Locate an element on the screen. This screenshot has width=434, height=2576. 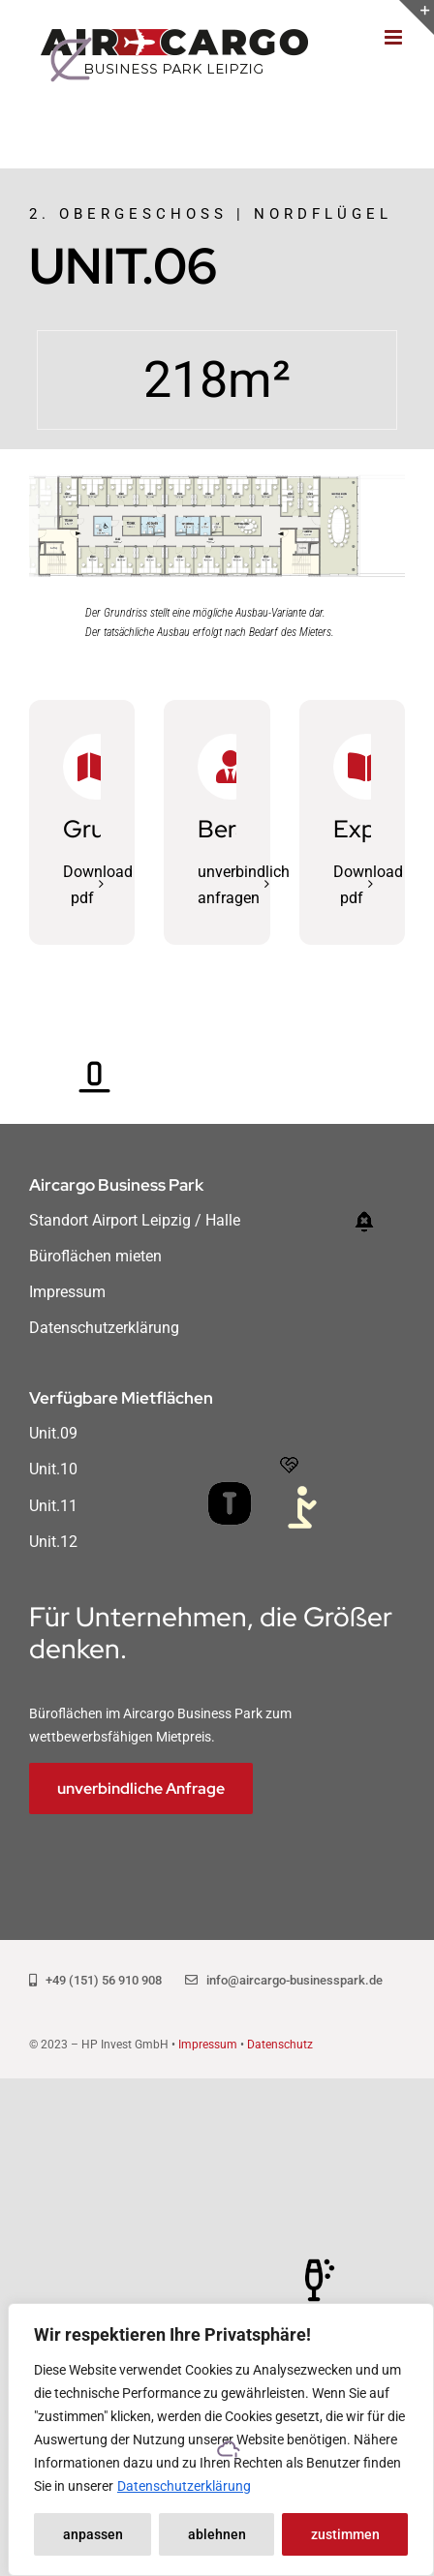
text formatting or typography tool is located at coordinates (230, 1503).